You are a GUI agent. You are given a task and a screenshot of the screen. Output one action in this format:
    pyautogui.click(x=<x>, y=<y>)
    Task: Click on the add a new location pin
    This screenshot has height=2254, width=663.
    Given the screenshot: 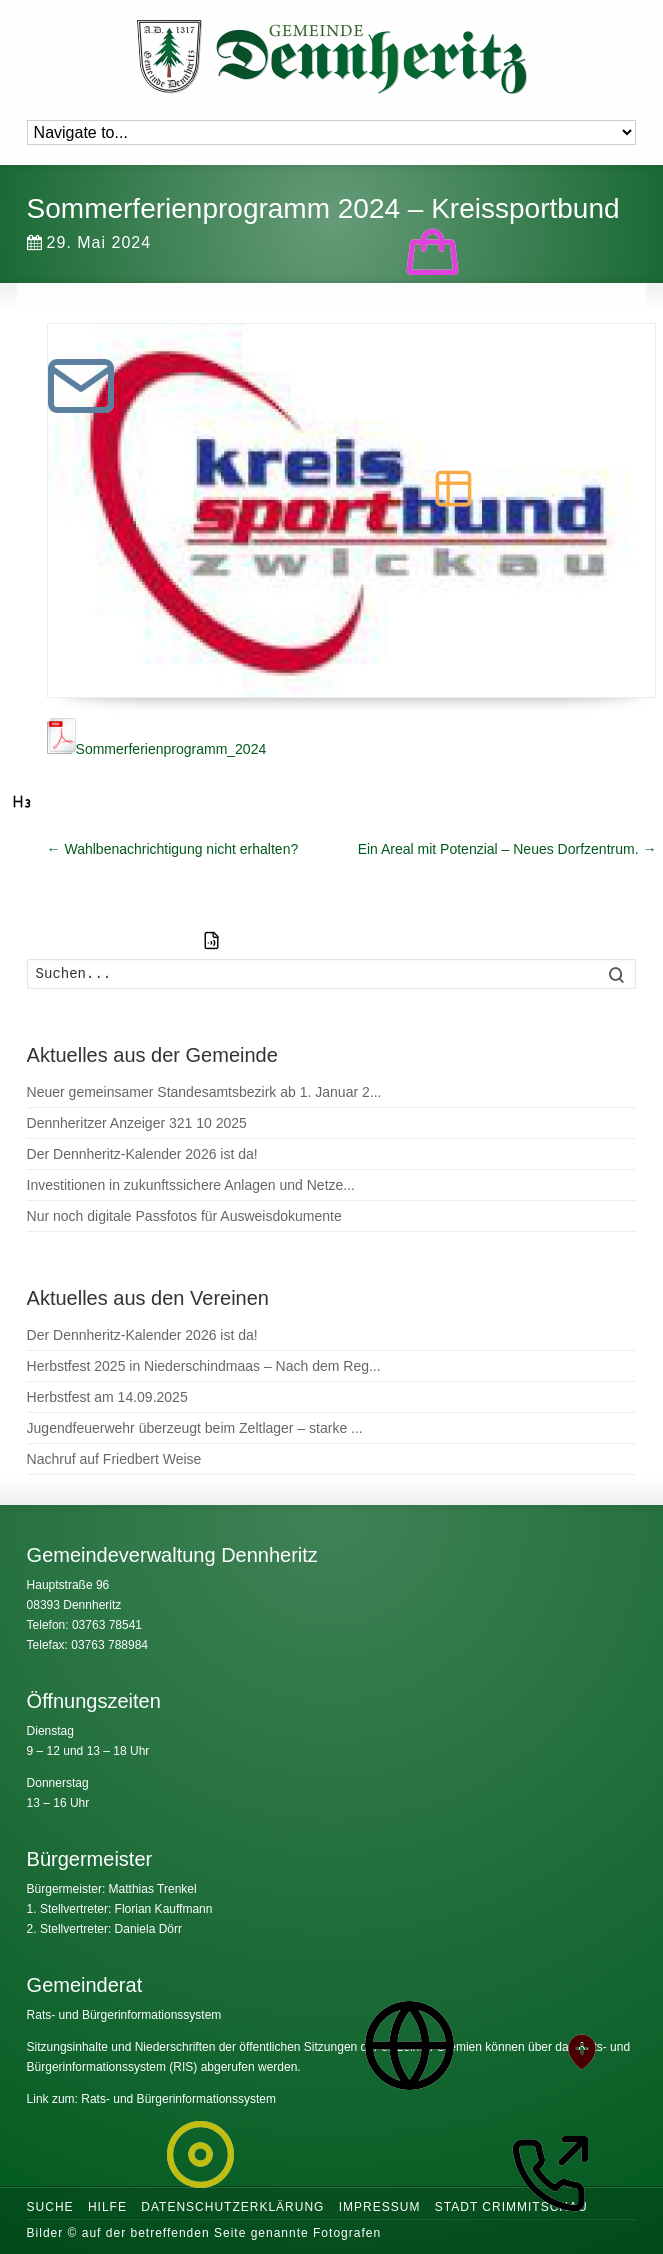 What is the action you would take?
    pyautogui.click(x=582, y=2052)
    